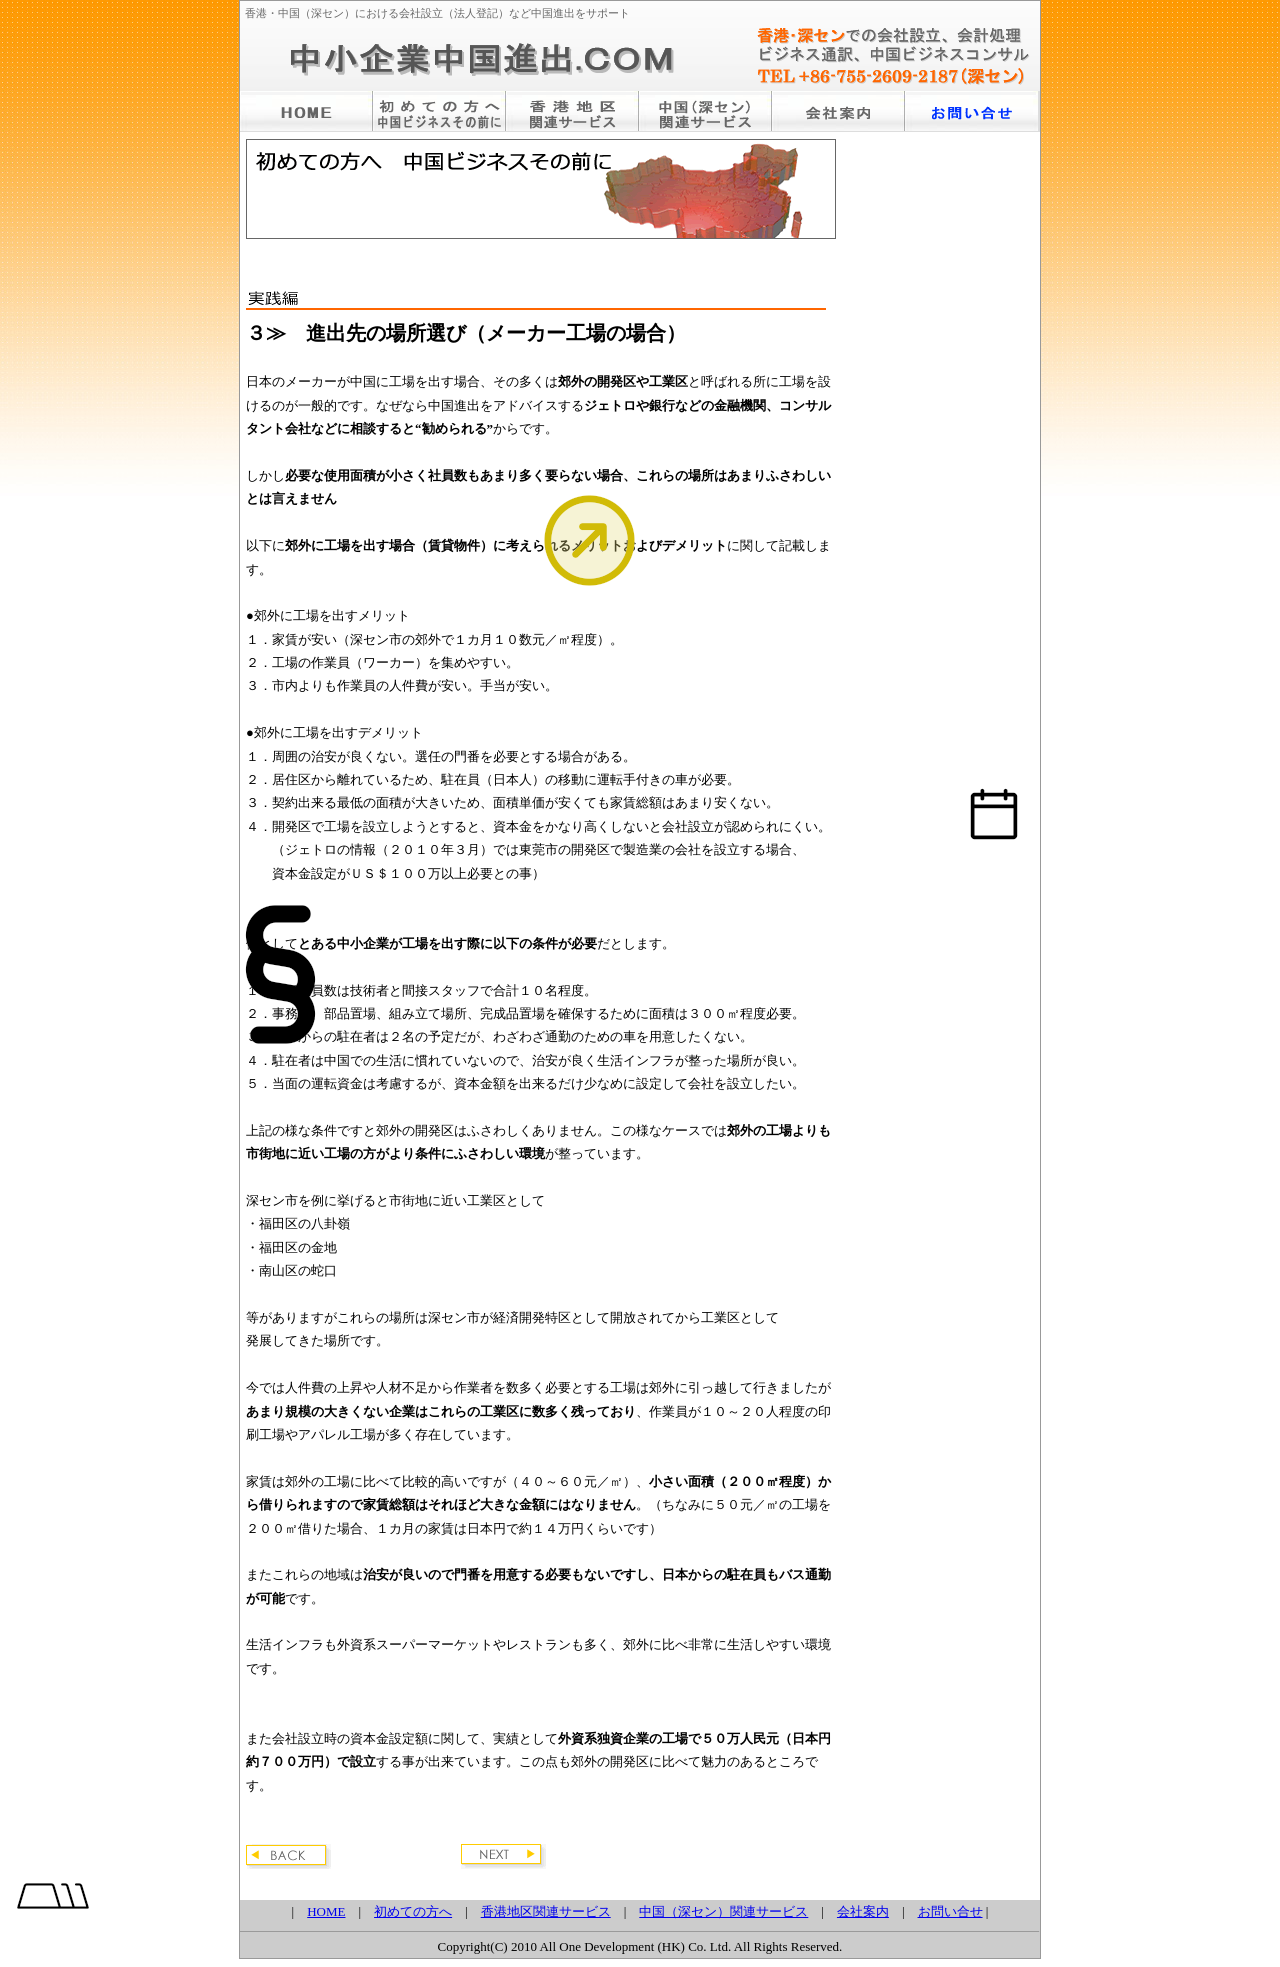  What do you see at coordinates (53, 1896) in the screenshot?
I see `switch between open browser tabs` at bounding box center [53, 1896].